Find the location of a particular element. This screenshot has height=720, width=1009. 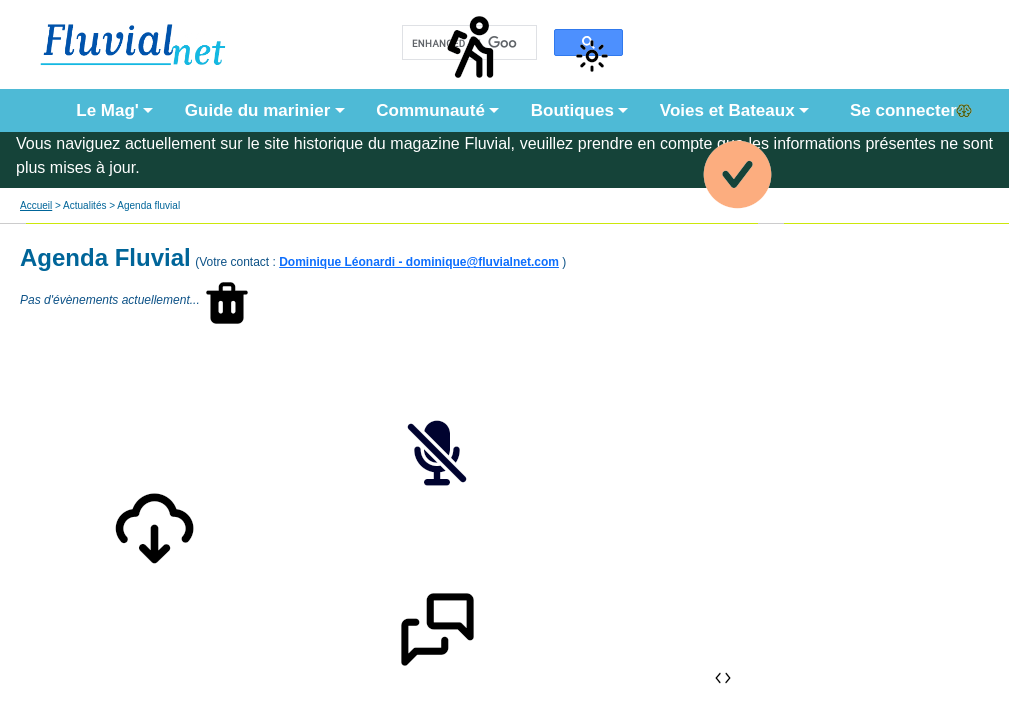

microphone is muted is located at coordinates (437, 453).